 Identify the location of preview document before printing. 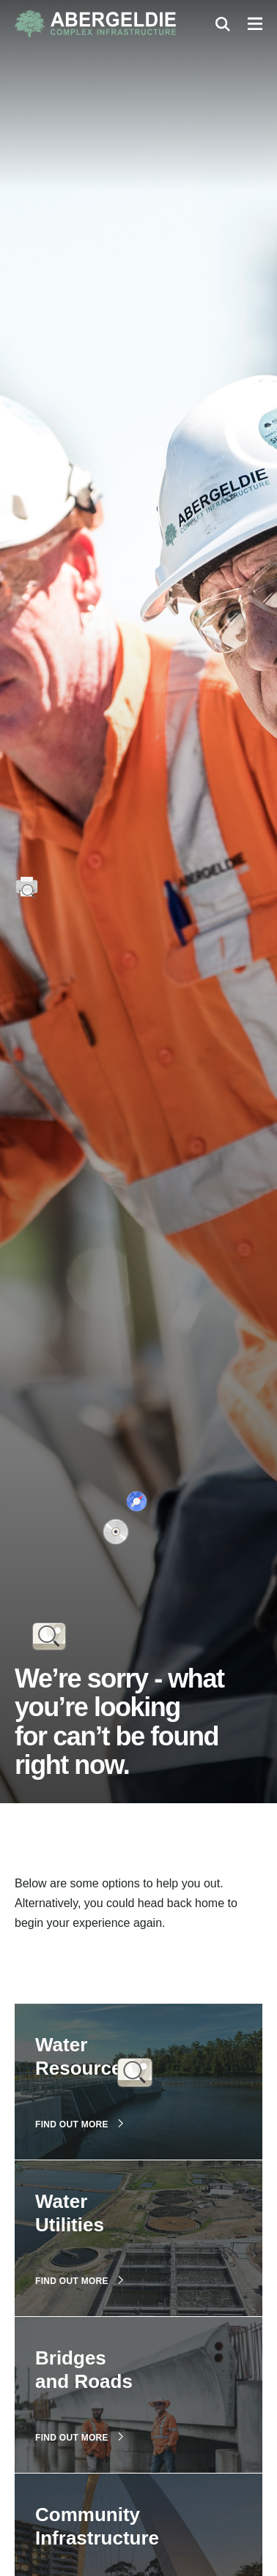
(26, 886).